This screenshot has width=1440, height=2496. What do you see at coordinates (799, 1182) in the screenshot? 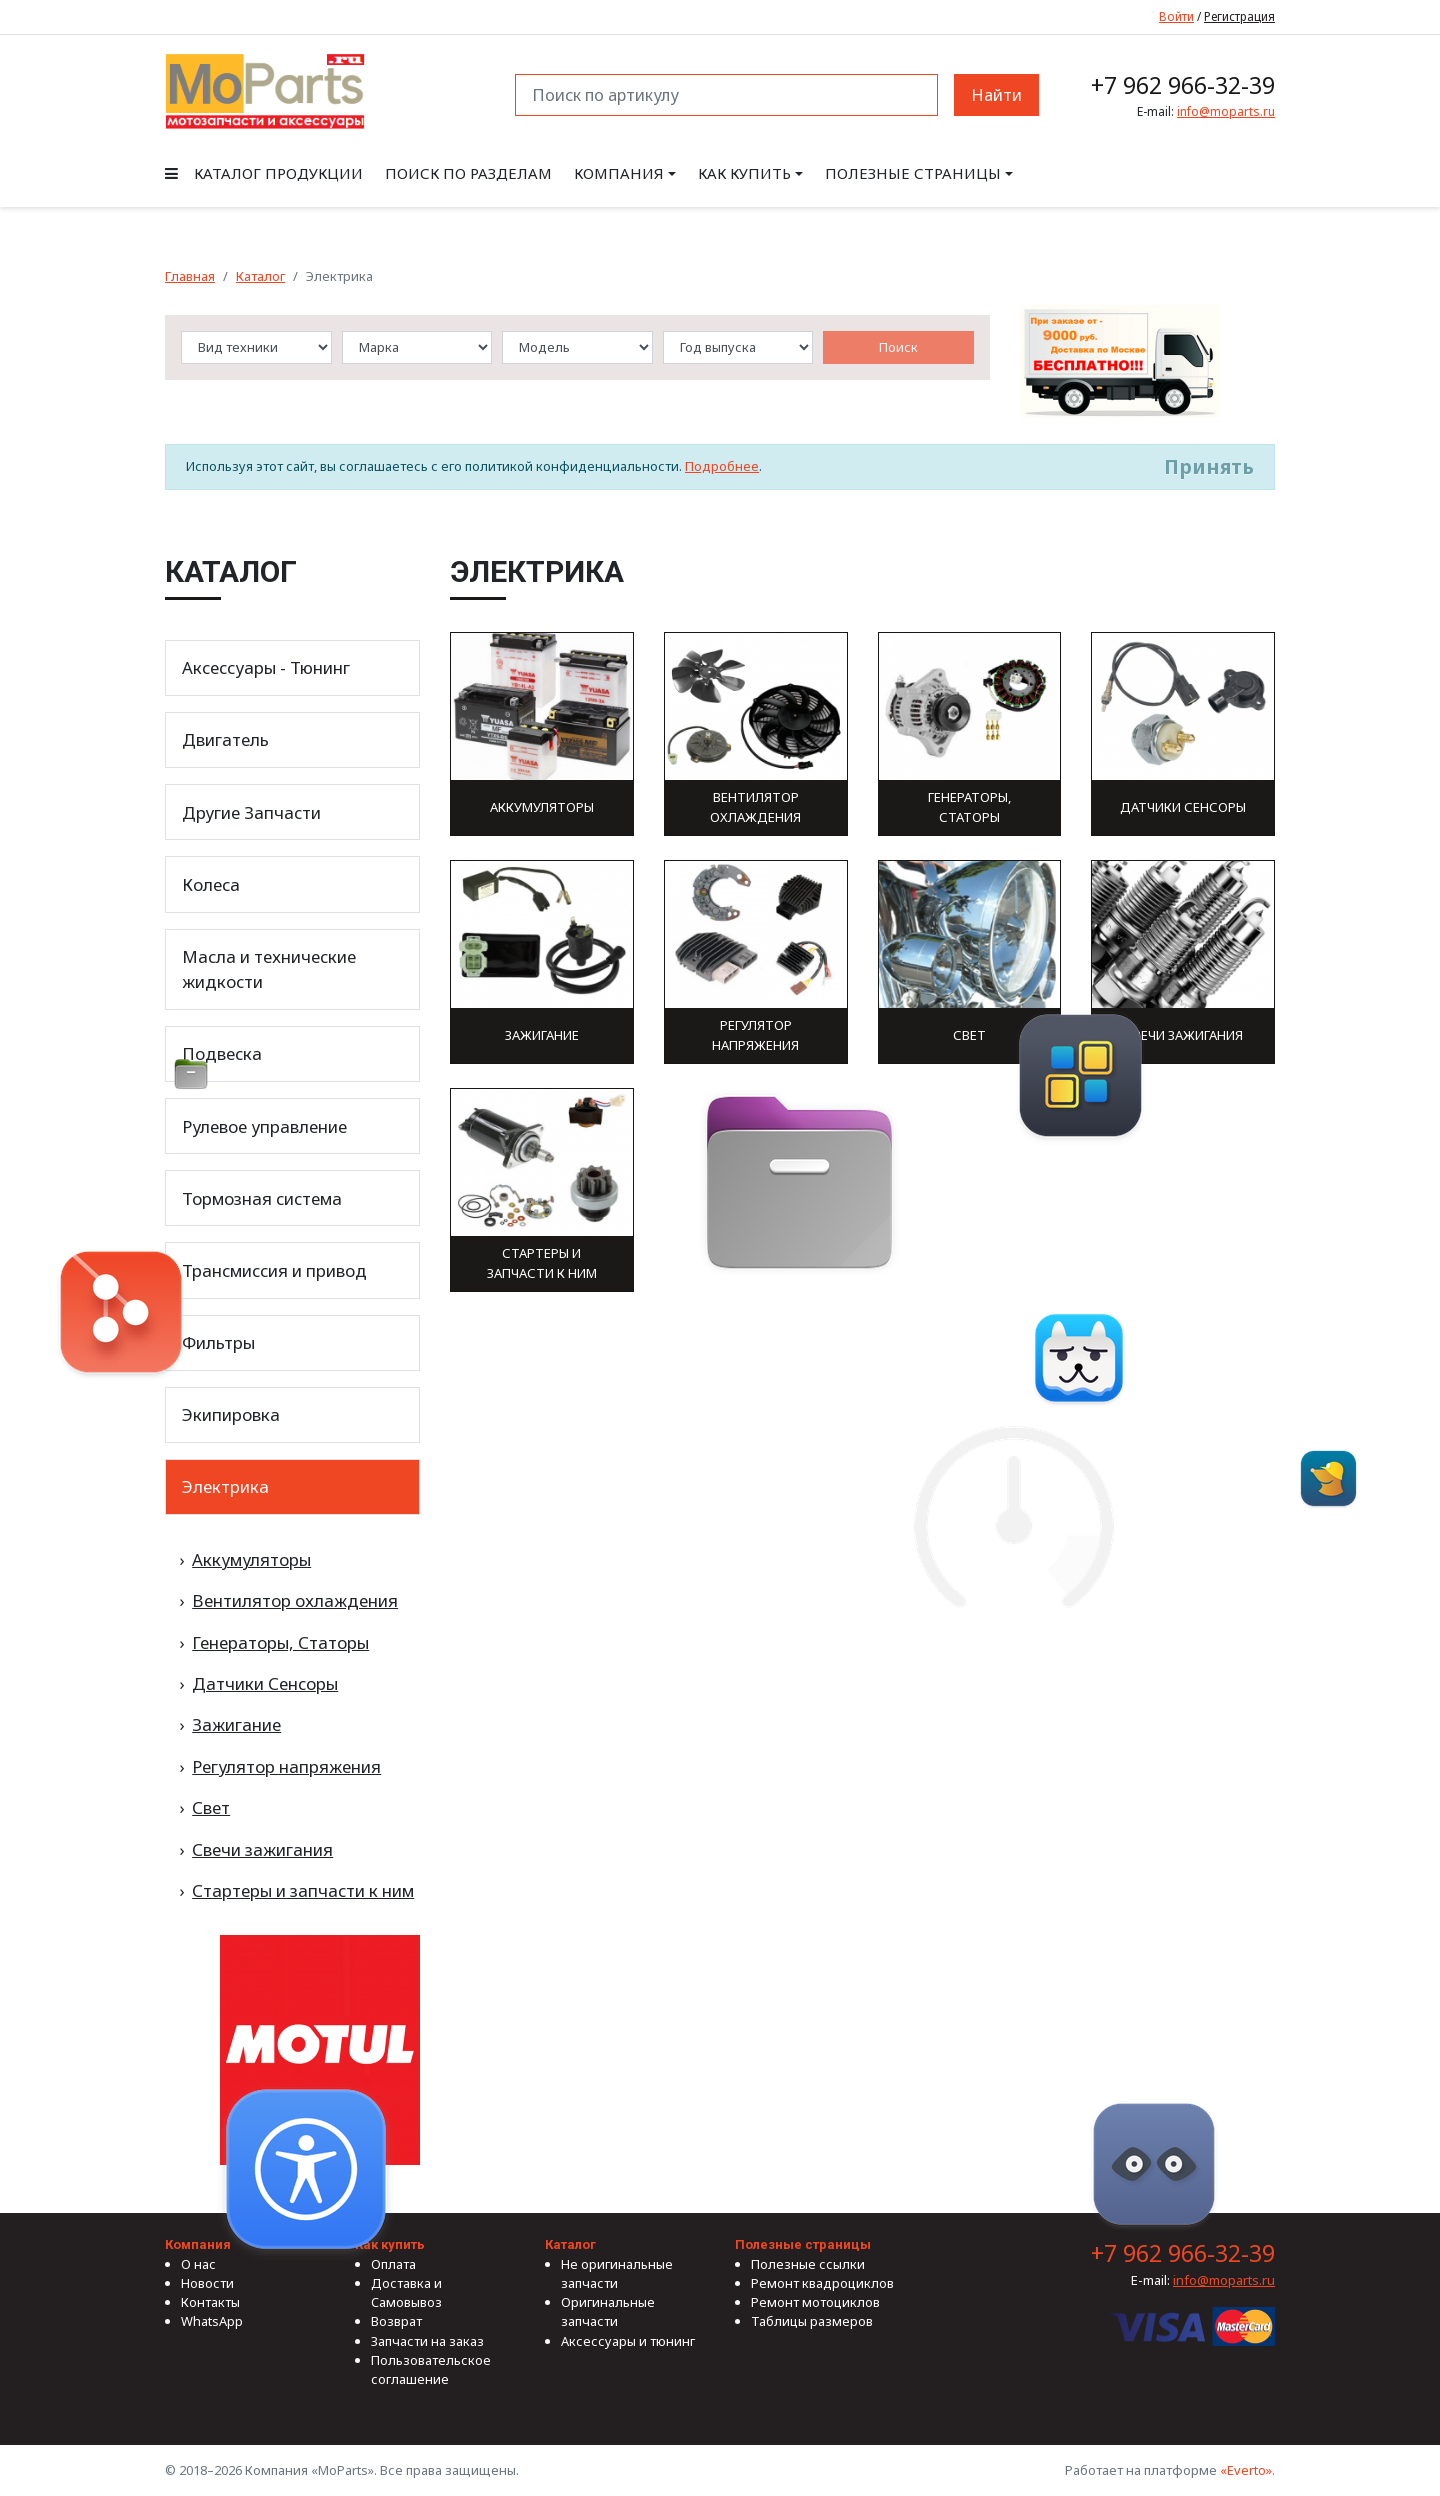
I see `open the file manager application` at bounding box center [799, 1182].